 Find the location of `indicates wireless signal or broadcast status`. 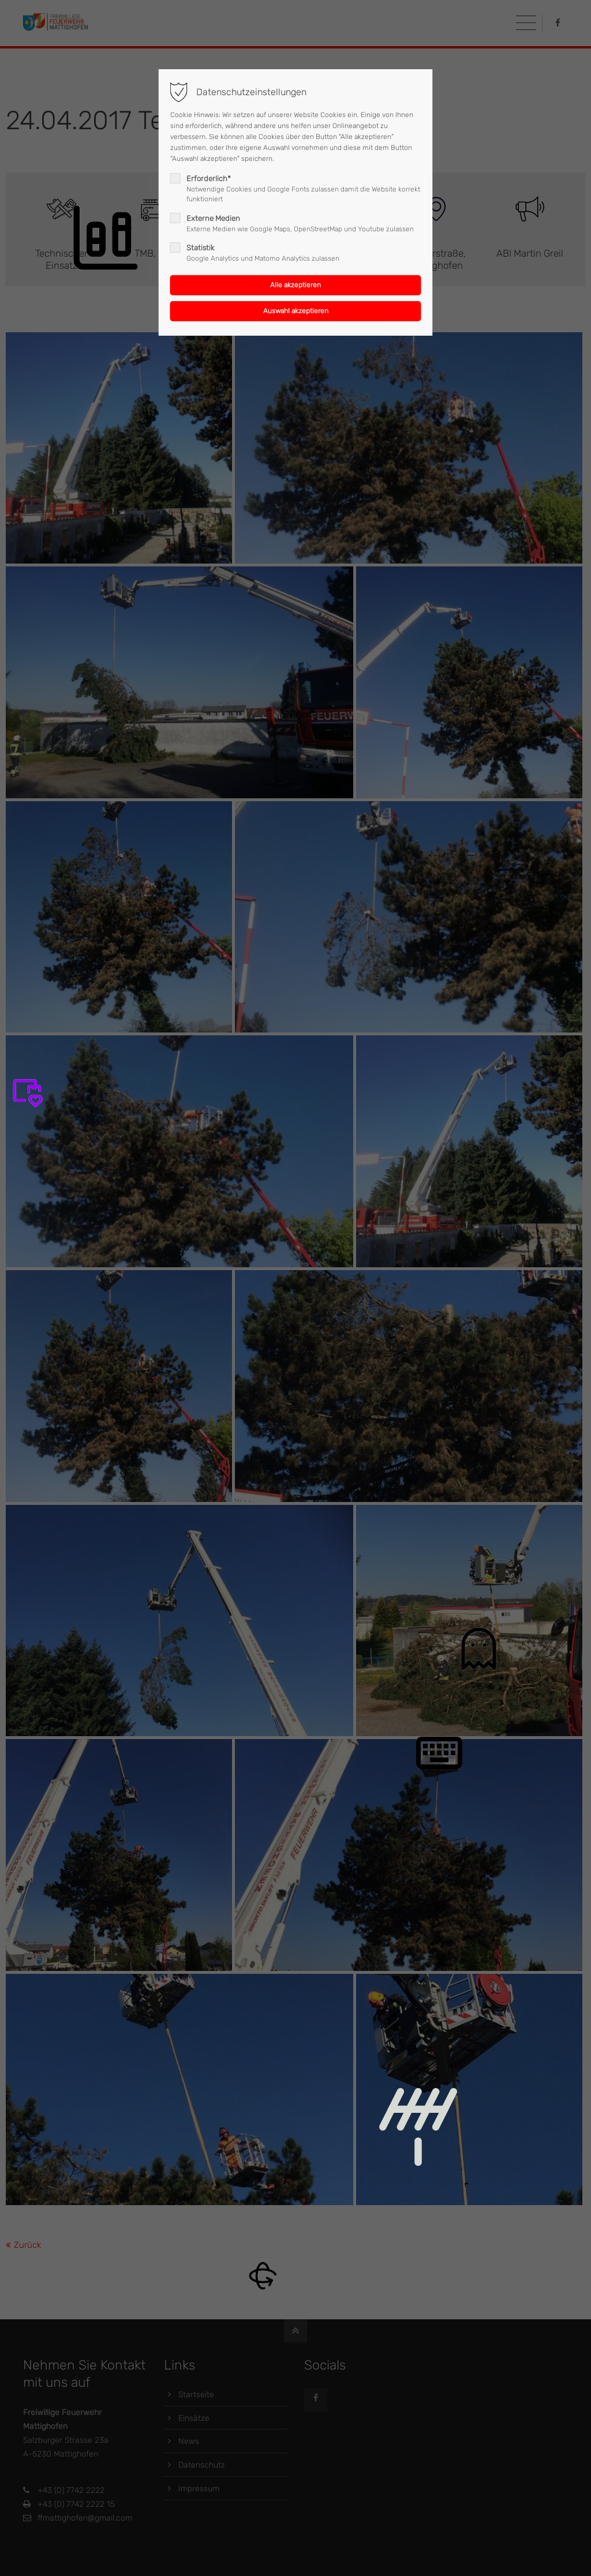

indicates wireless signal or broadcast status is located at coordinates (418, 2127).